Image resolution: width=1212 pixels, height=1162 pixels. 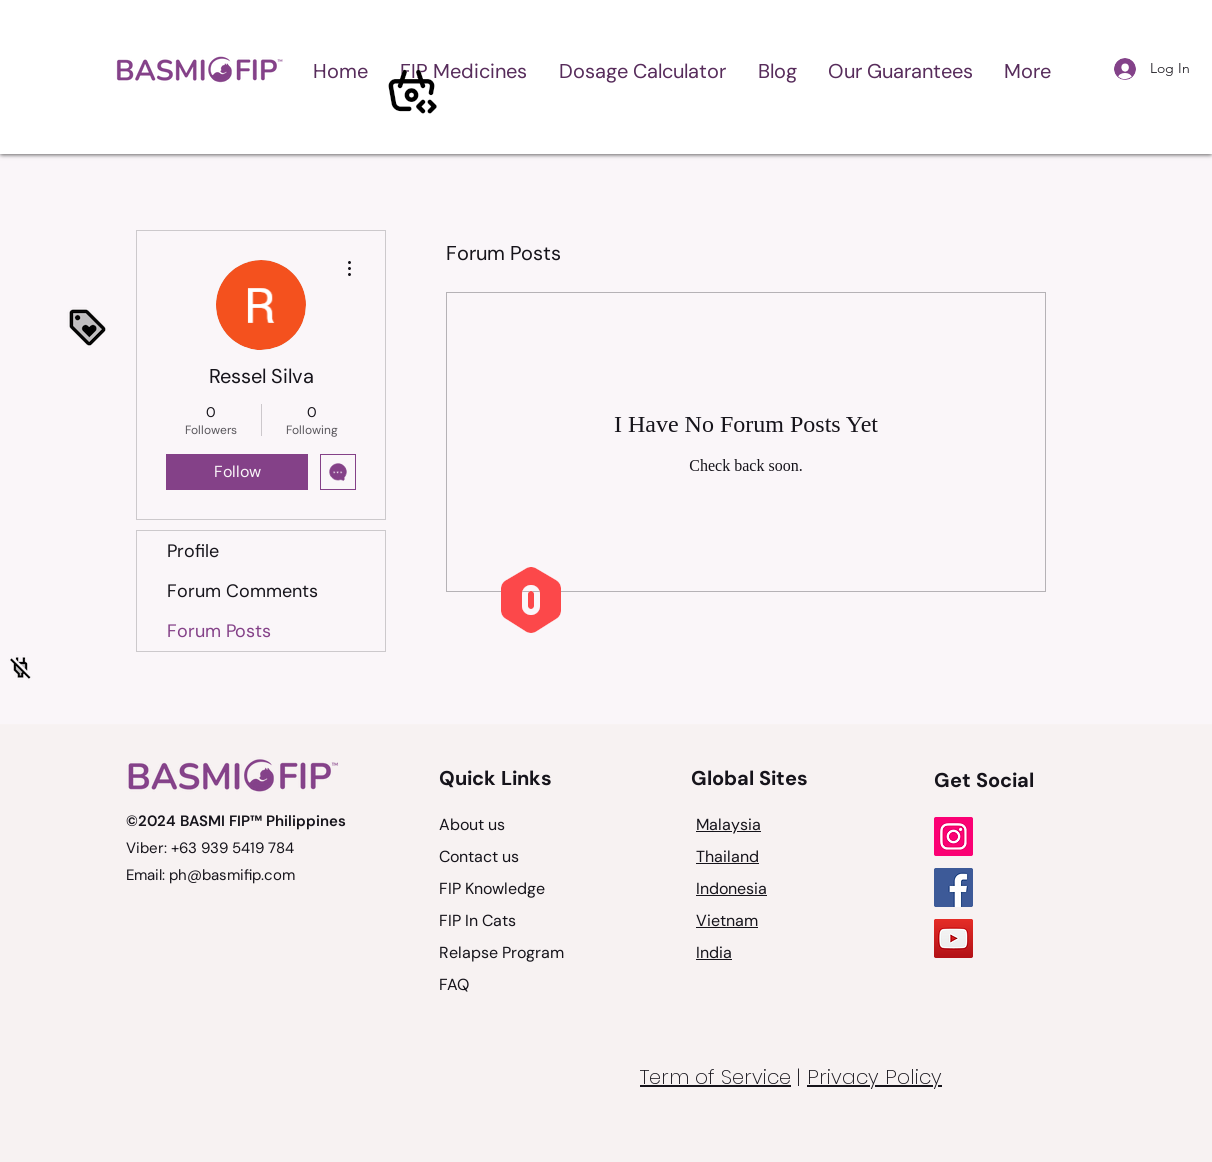 What do you see at coordinates (411, 90) in the screenshot?
I see `access shopping cart API or developer settings` at bounding box center [411, 90].